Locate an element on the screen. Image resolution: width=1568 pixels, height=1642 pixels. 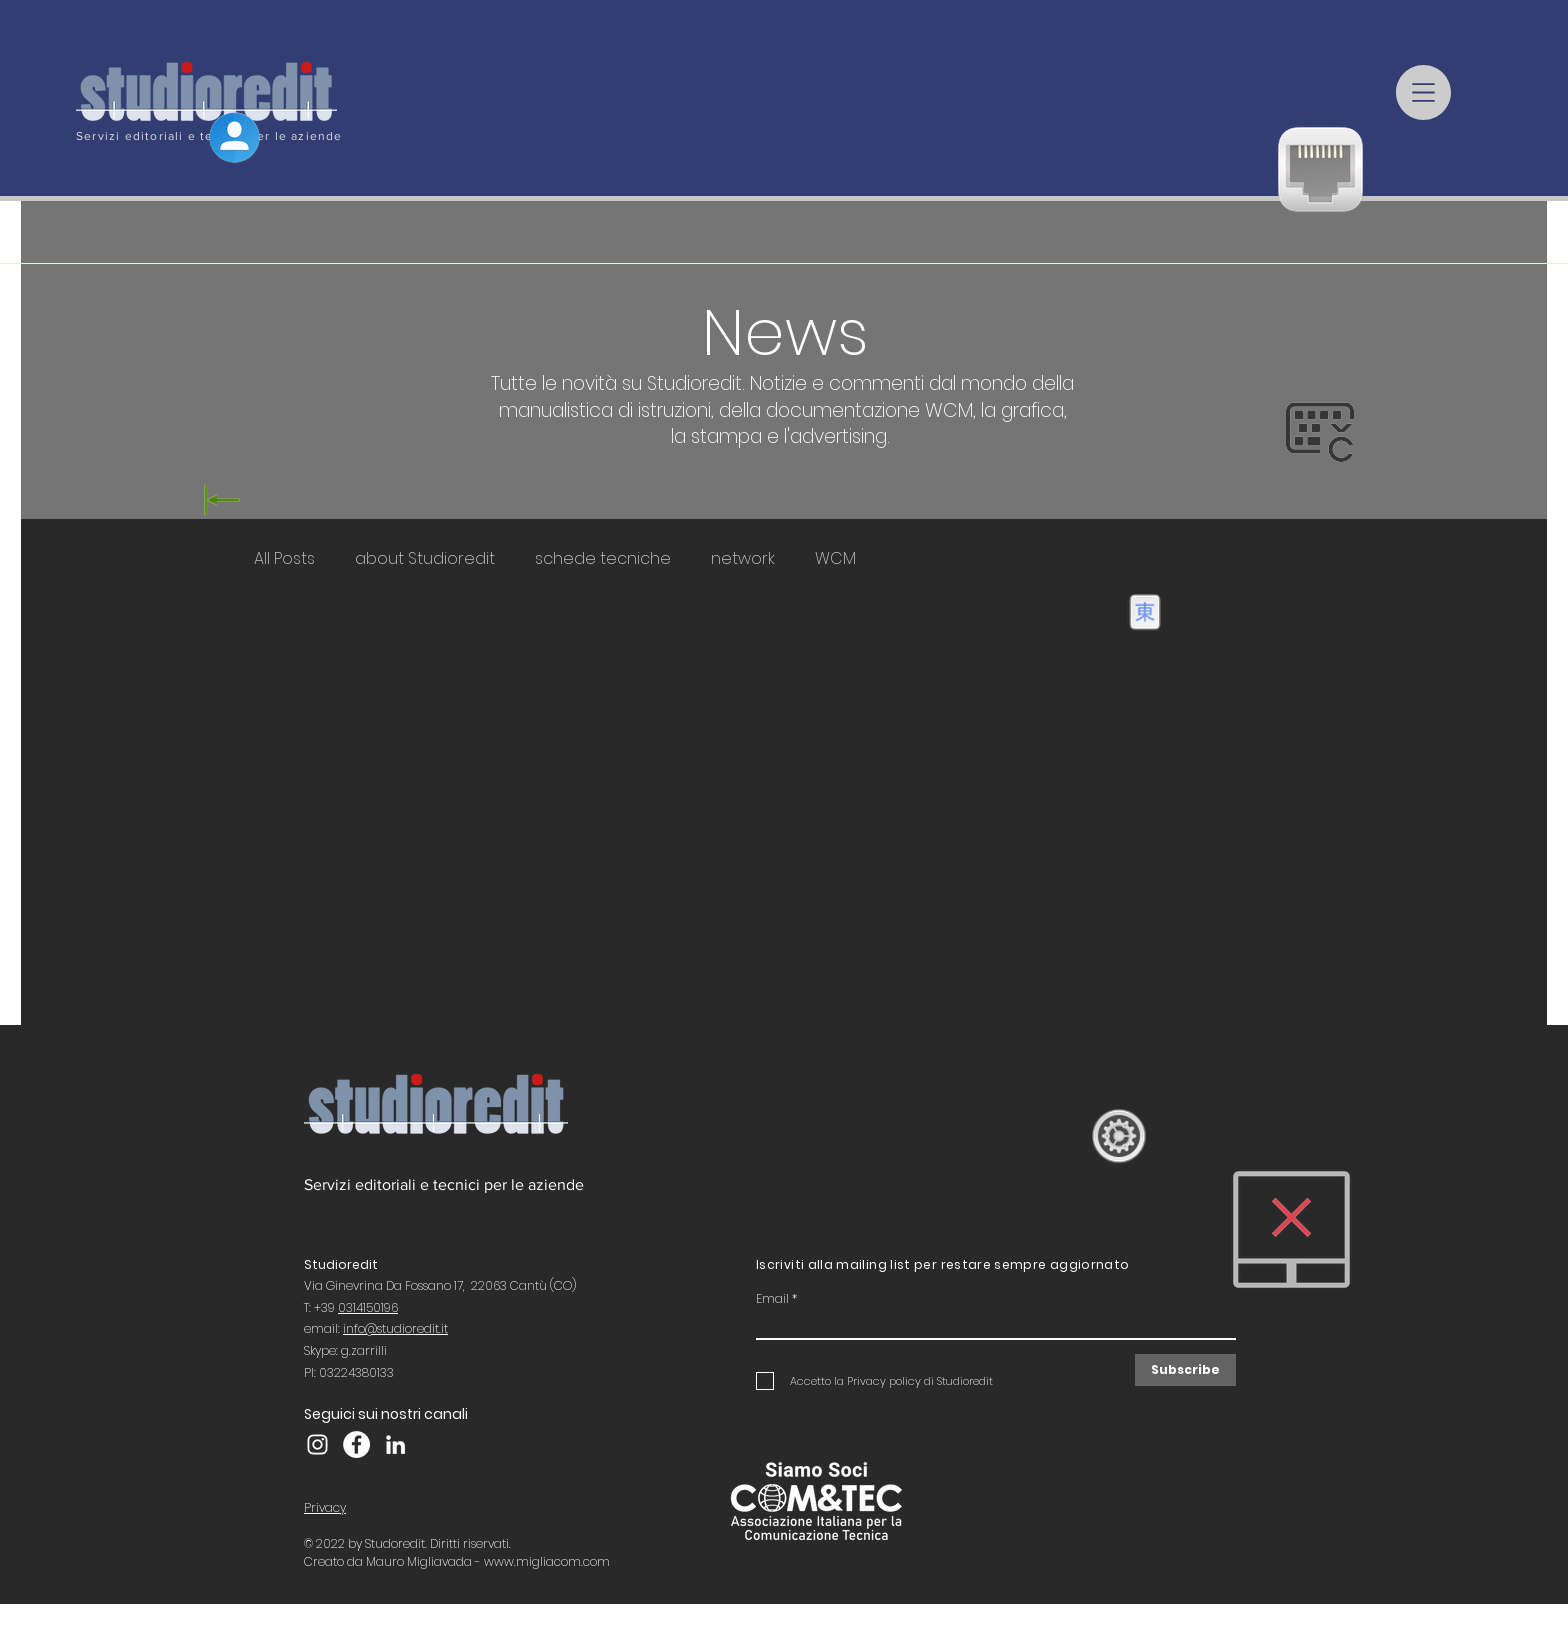
view user profile information is located at coordinates (234, 137).